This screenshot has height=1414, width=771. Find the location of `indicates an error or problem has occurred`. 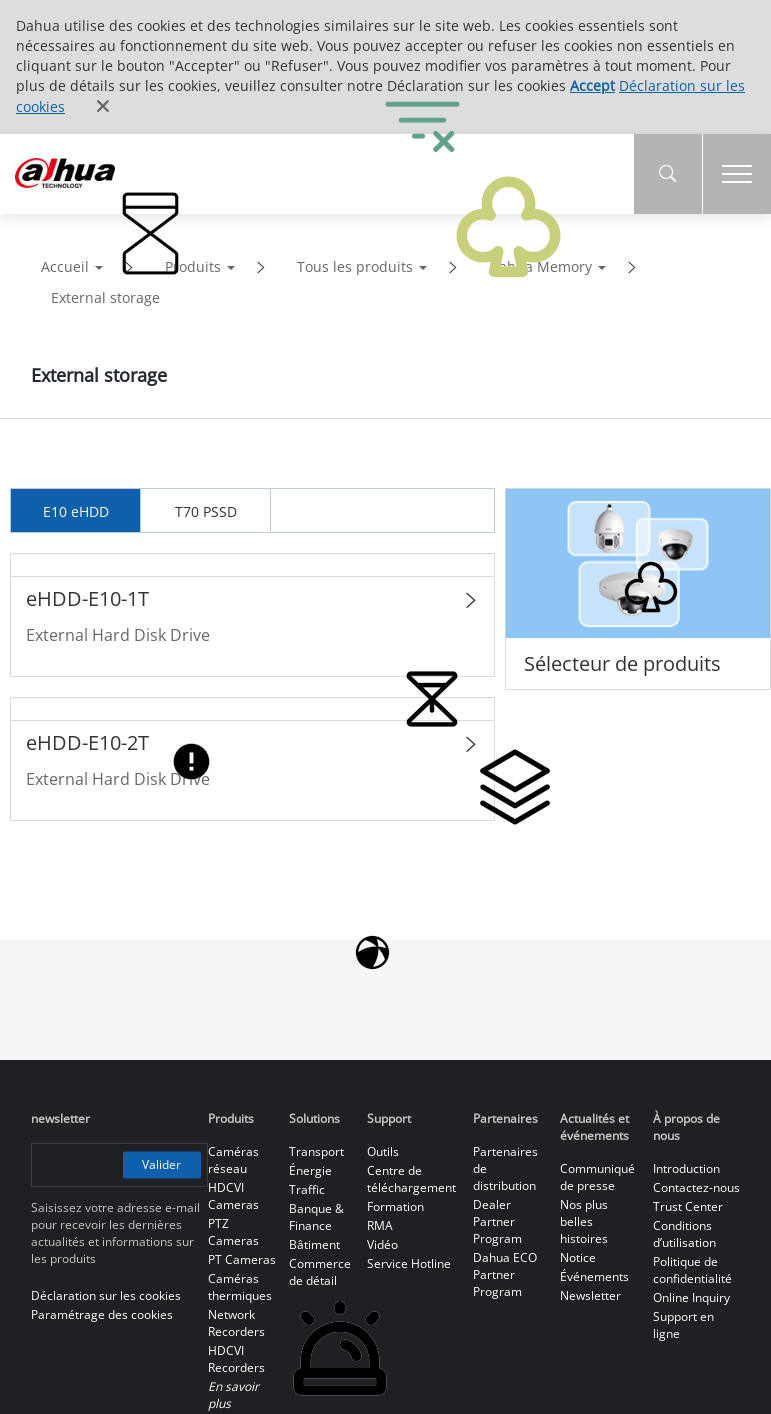

indicates an error or problem has occurred is located at coordinates (191, 761).